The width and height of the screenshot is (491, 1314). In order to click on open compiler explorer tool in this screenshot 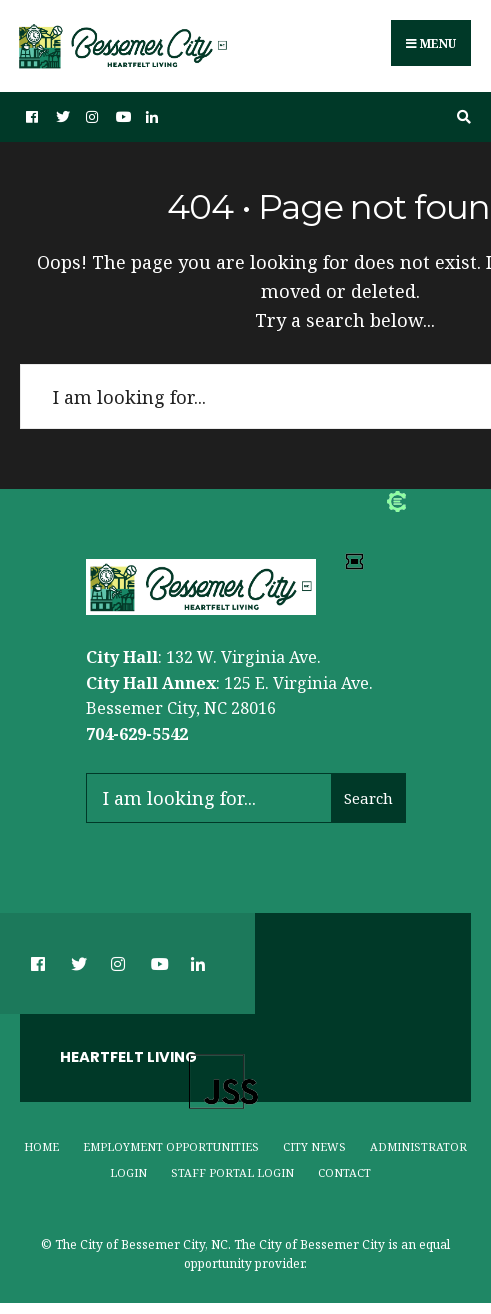, I will do `click(396, 501)`.